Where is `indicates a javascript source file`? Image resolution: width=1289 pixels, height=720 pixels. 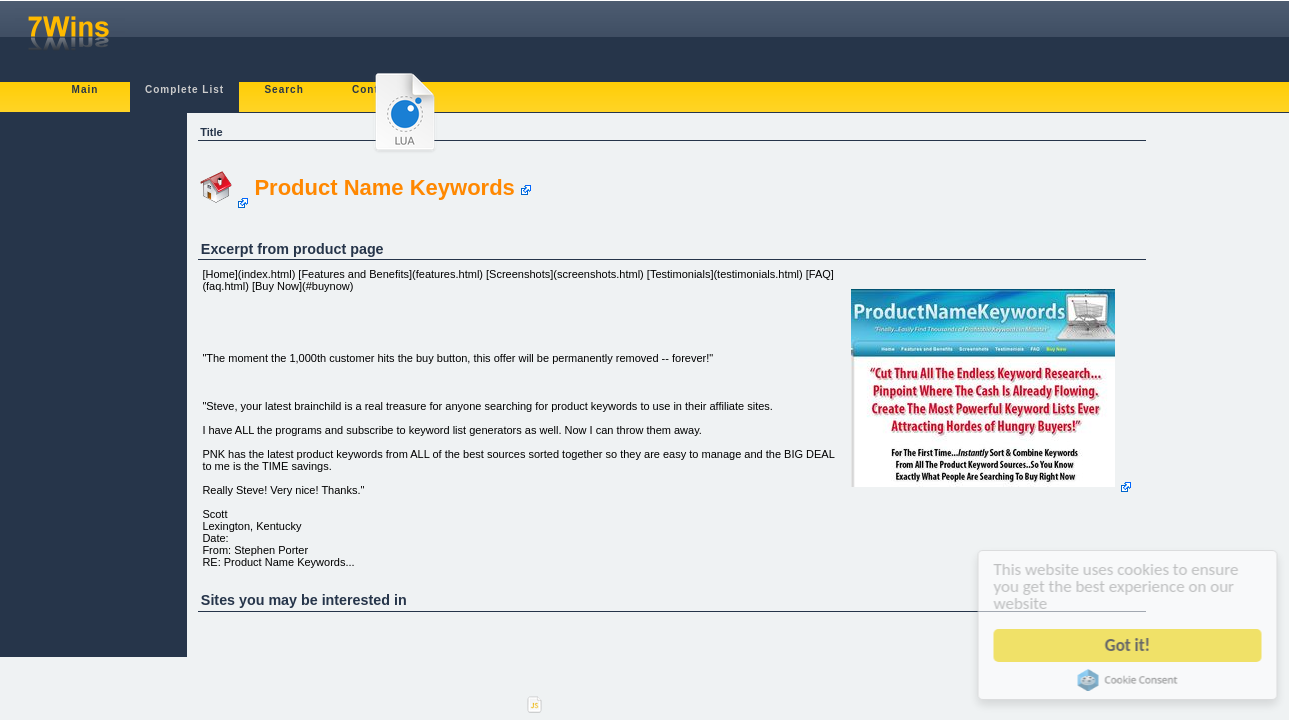
indicates a javascript source file is located at coordinates (534, 704).